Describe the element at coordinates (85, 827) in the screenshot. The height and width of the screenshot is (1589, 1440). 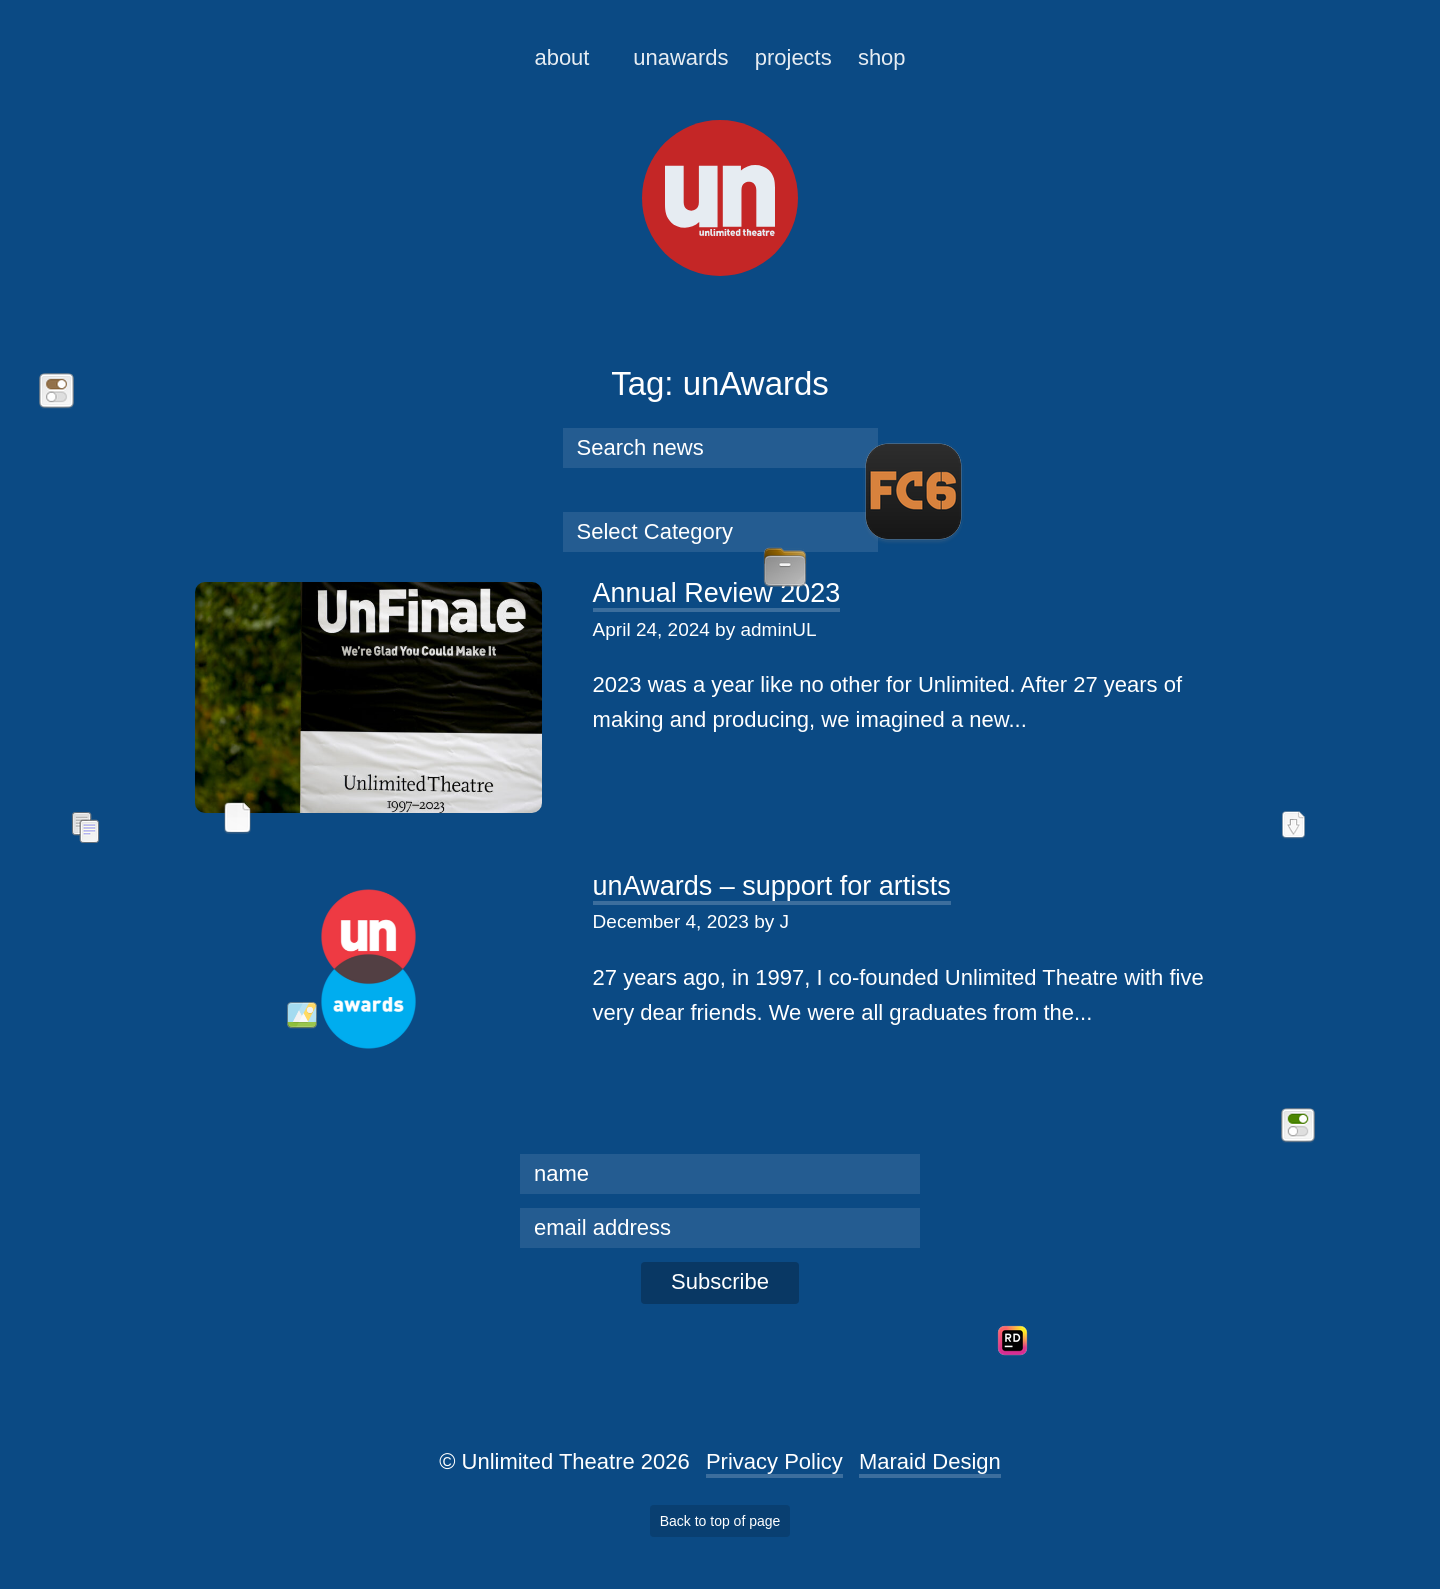
I see `copy selected content to clipboard` at that location.